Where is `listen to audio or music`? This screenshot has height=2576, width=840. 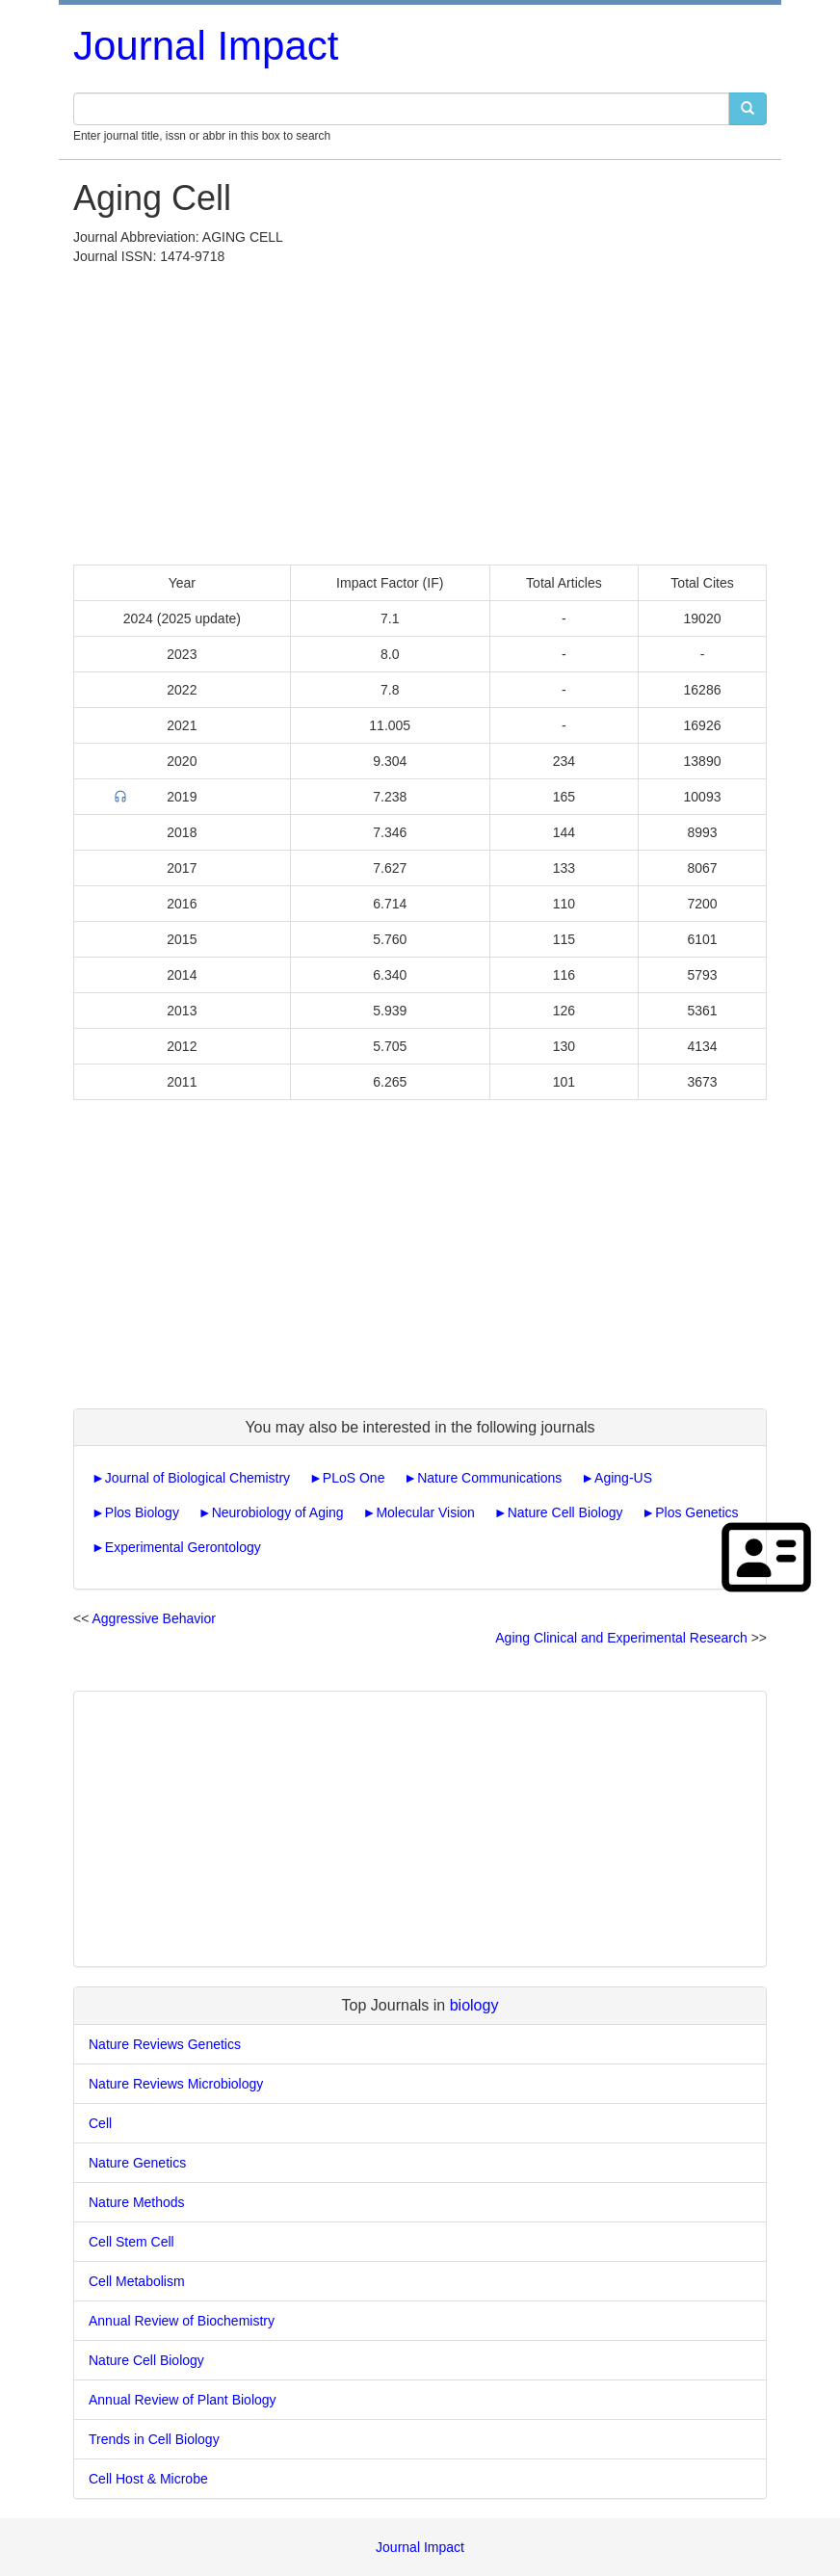 listen to audio or music is located at coordinates (120, 797).